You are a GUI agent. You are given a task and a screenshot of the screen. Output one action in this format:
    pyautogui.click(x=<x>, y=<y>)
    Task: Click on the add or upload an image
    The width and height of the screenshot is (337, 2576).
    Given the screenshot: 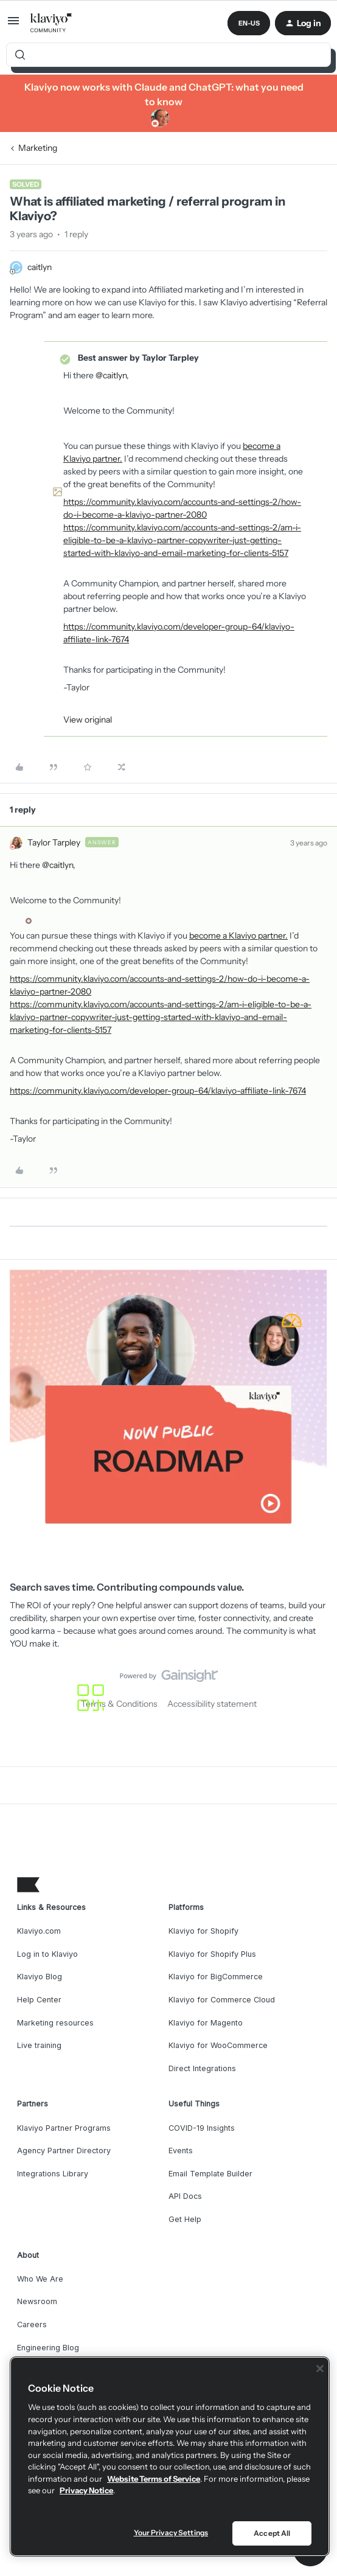 What is the action you would take?
    pyautogui.click(x=57, y=491)
    